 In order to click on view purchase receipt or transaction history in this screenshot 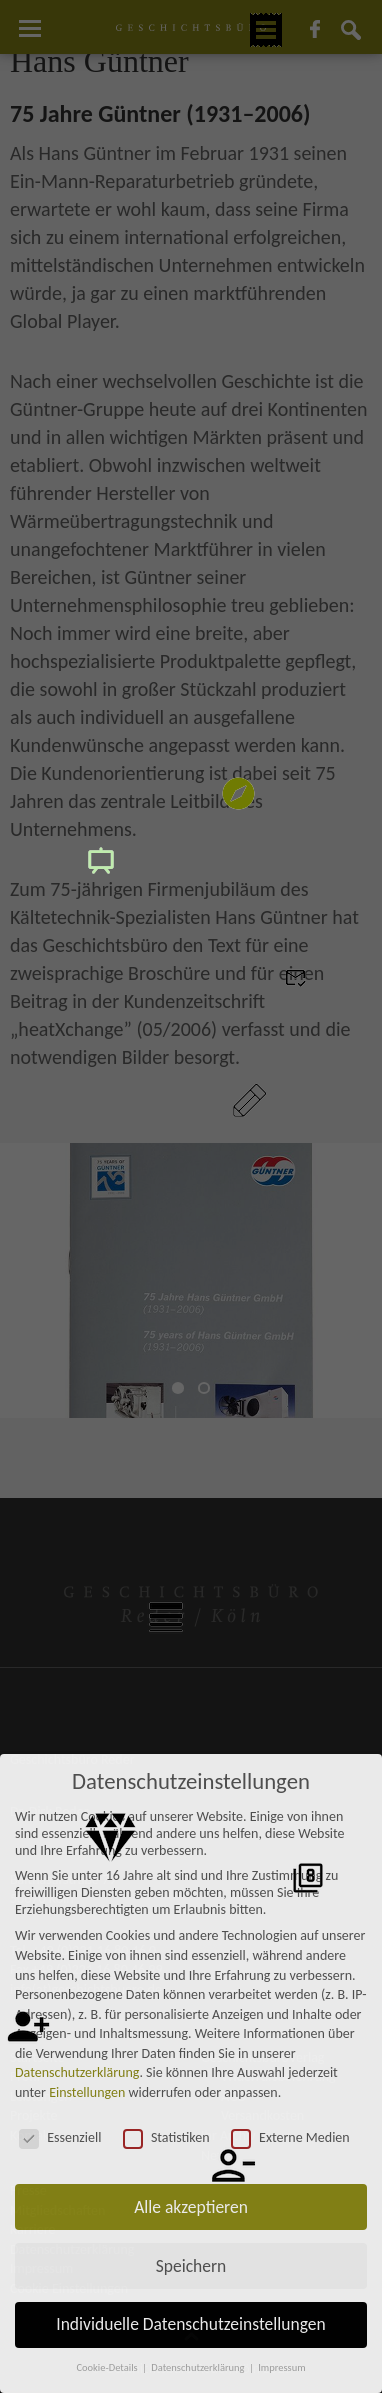, I will do `click(266, 30)`.